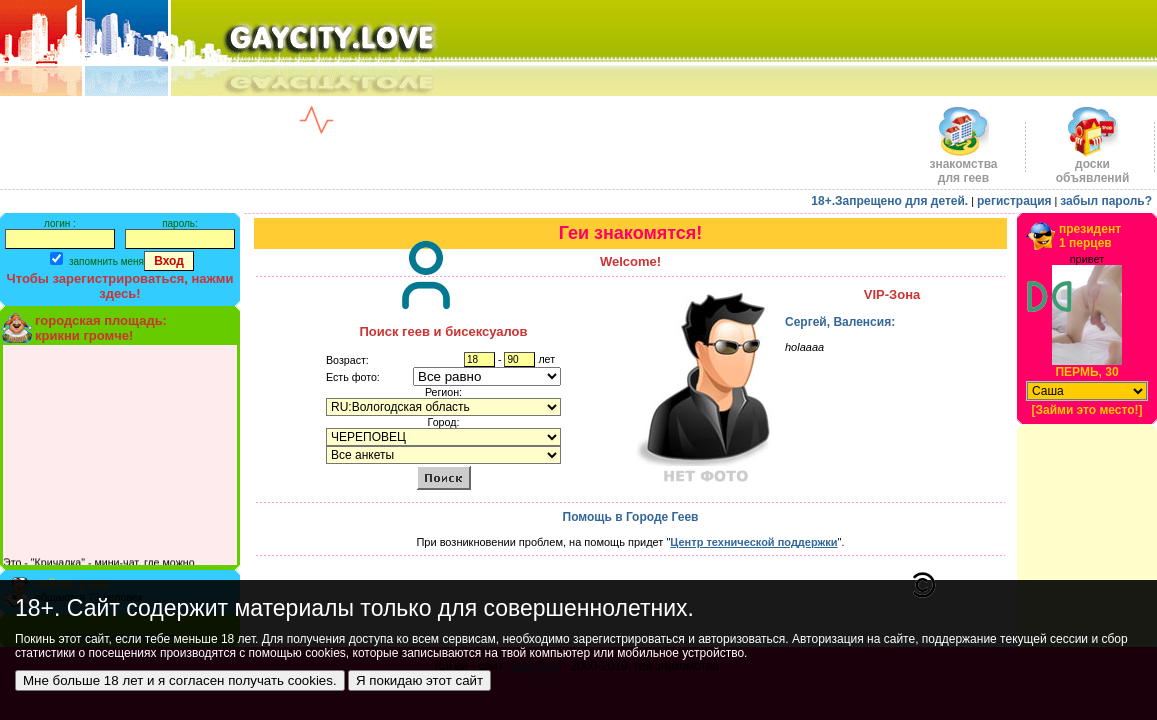 The image size is (1157, 720). What do you see at coordinates (924, 585) in the screenshot?
I see `comedy central brand logo` at bounding box center [924, 585].